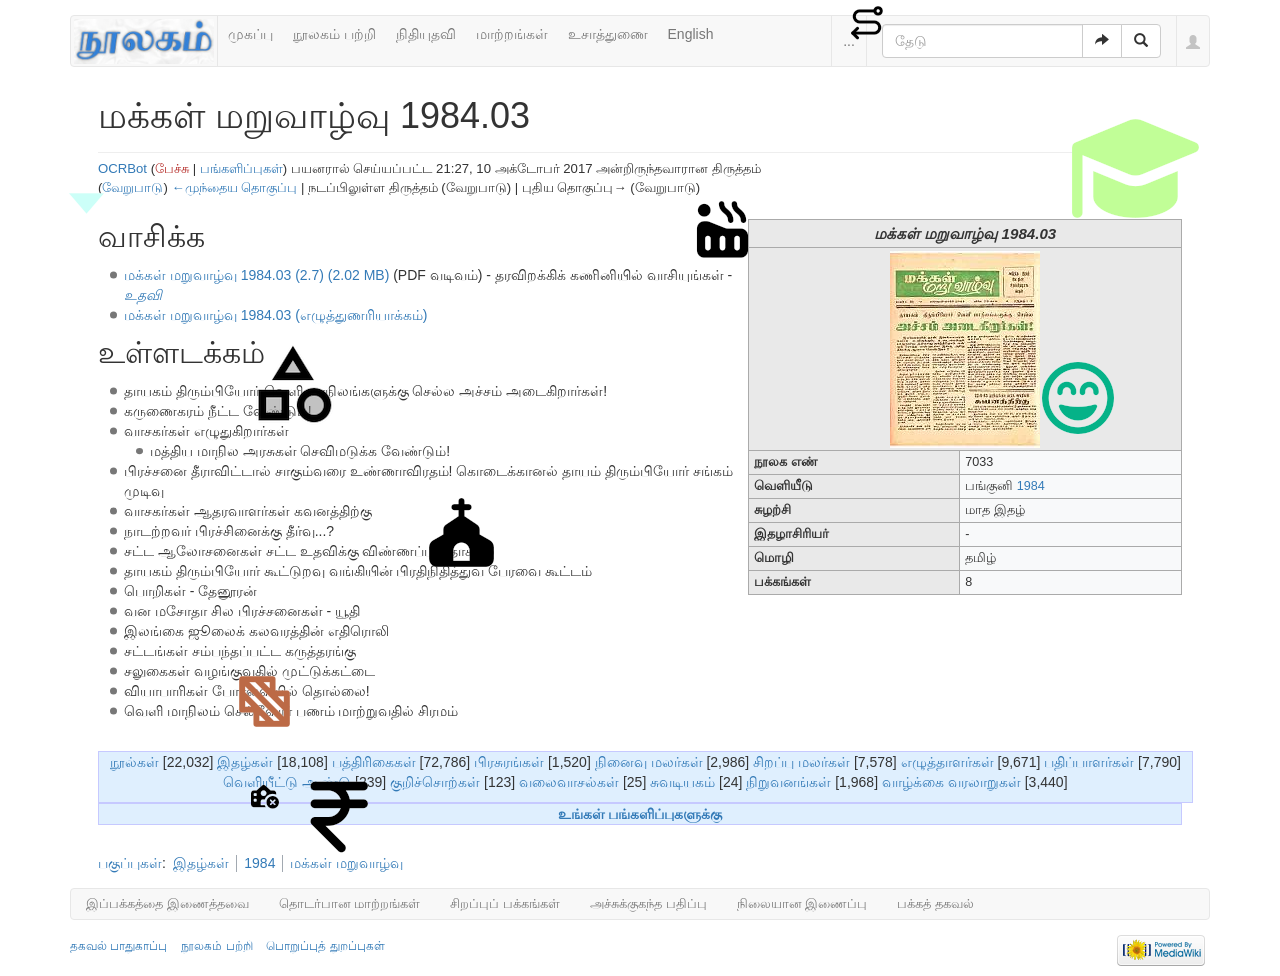 This screenshot has height=976, width=1280. Describe the element at coordinates (337, 817) in the screenshot. I see `indicates price or payment in Indian rupees` at that location.